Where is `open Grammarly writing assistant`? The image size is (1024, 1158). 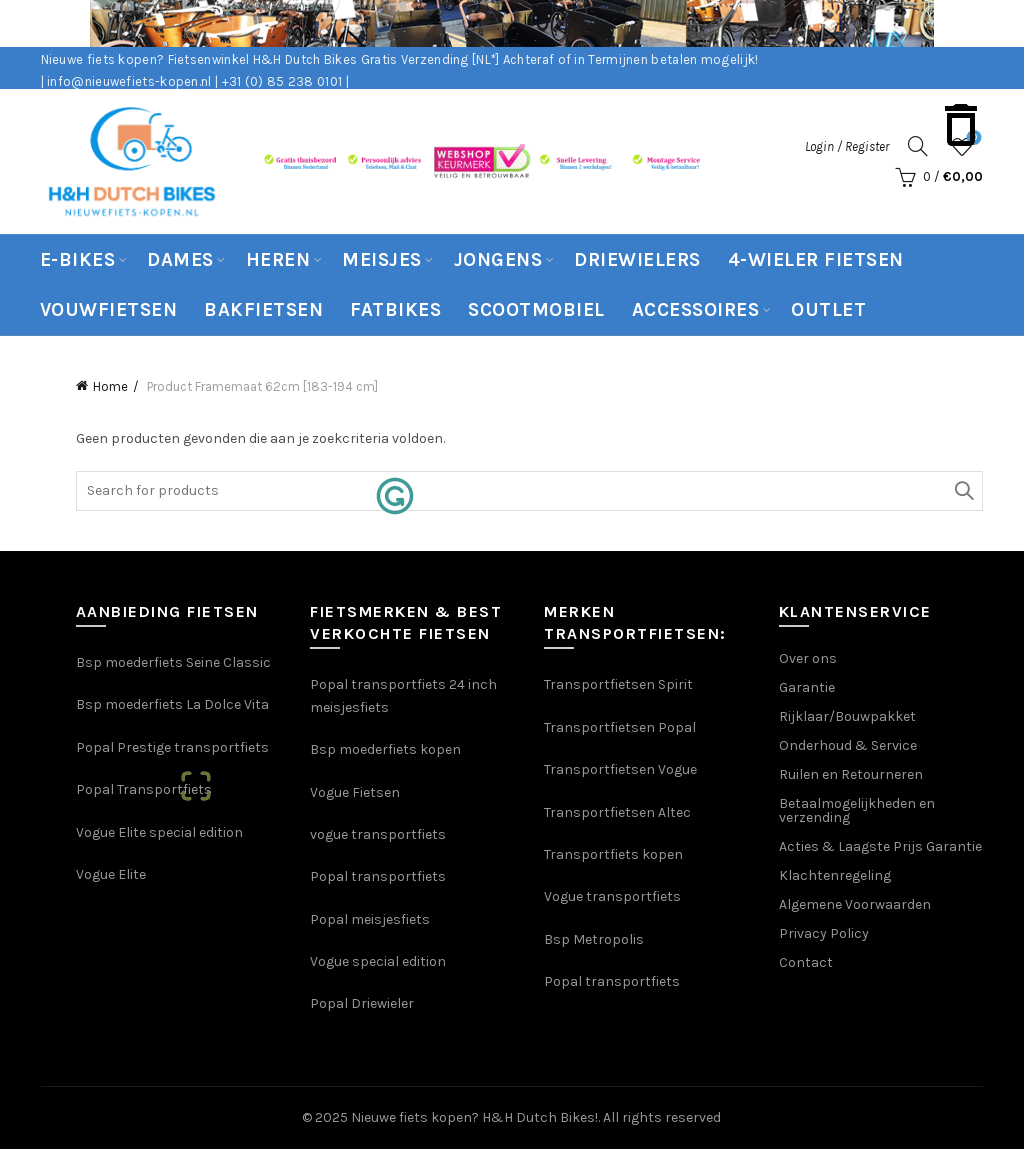 open Grammarly writing assistant is located at coordinates (395, 496).